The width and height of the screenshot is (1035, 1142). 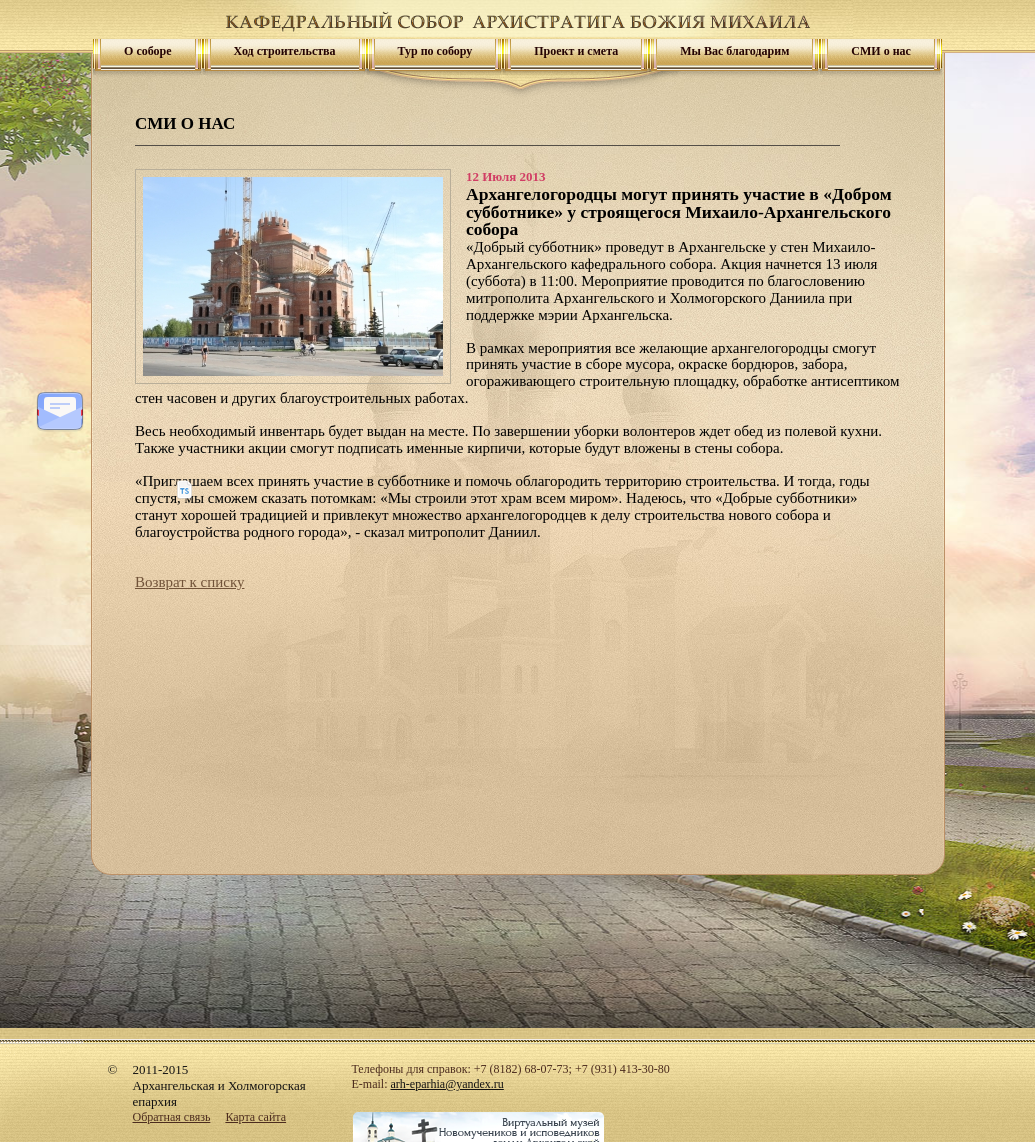 What do you see at coordinates (184, 489) in the screenshot?
I see `a typescript source code file` at bounding box center [184, 489].